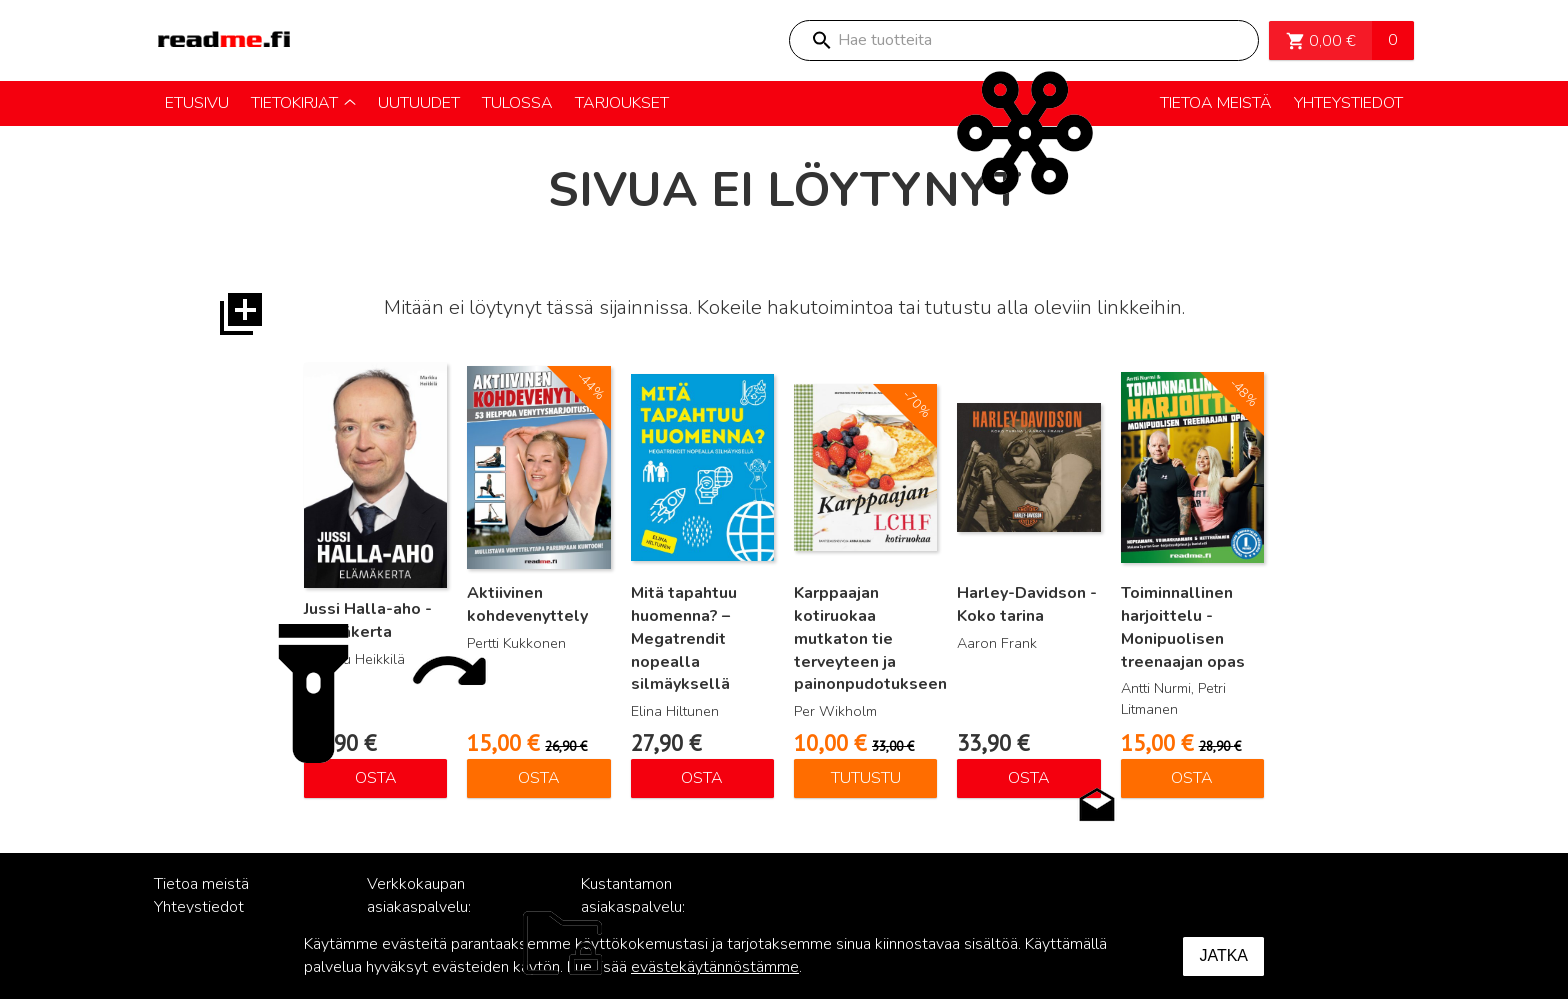 Image resolution: width=1568 pixels, height=999 pixels. What do you see at coordinates (313, 693) in the screenshot?
I see `toggle flashlight on/off` at bounding box center [313, 693].